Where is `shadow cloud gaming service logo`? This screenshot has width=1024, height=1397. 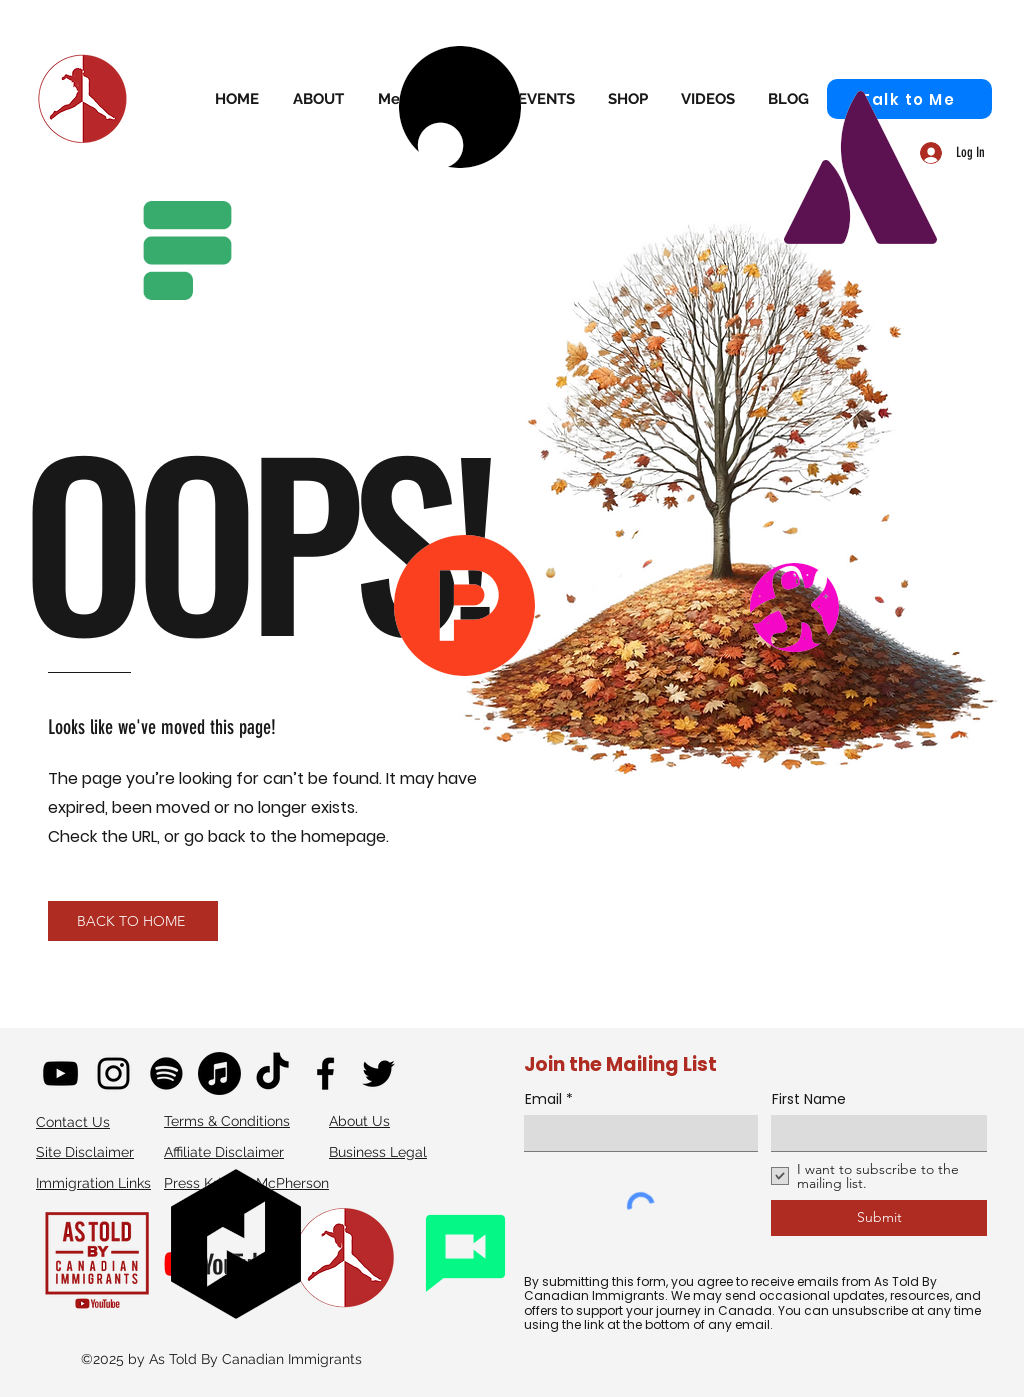
shadow cloud gaming service logo is located at coordinates (460, 107).